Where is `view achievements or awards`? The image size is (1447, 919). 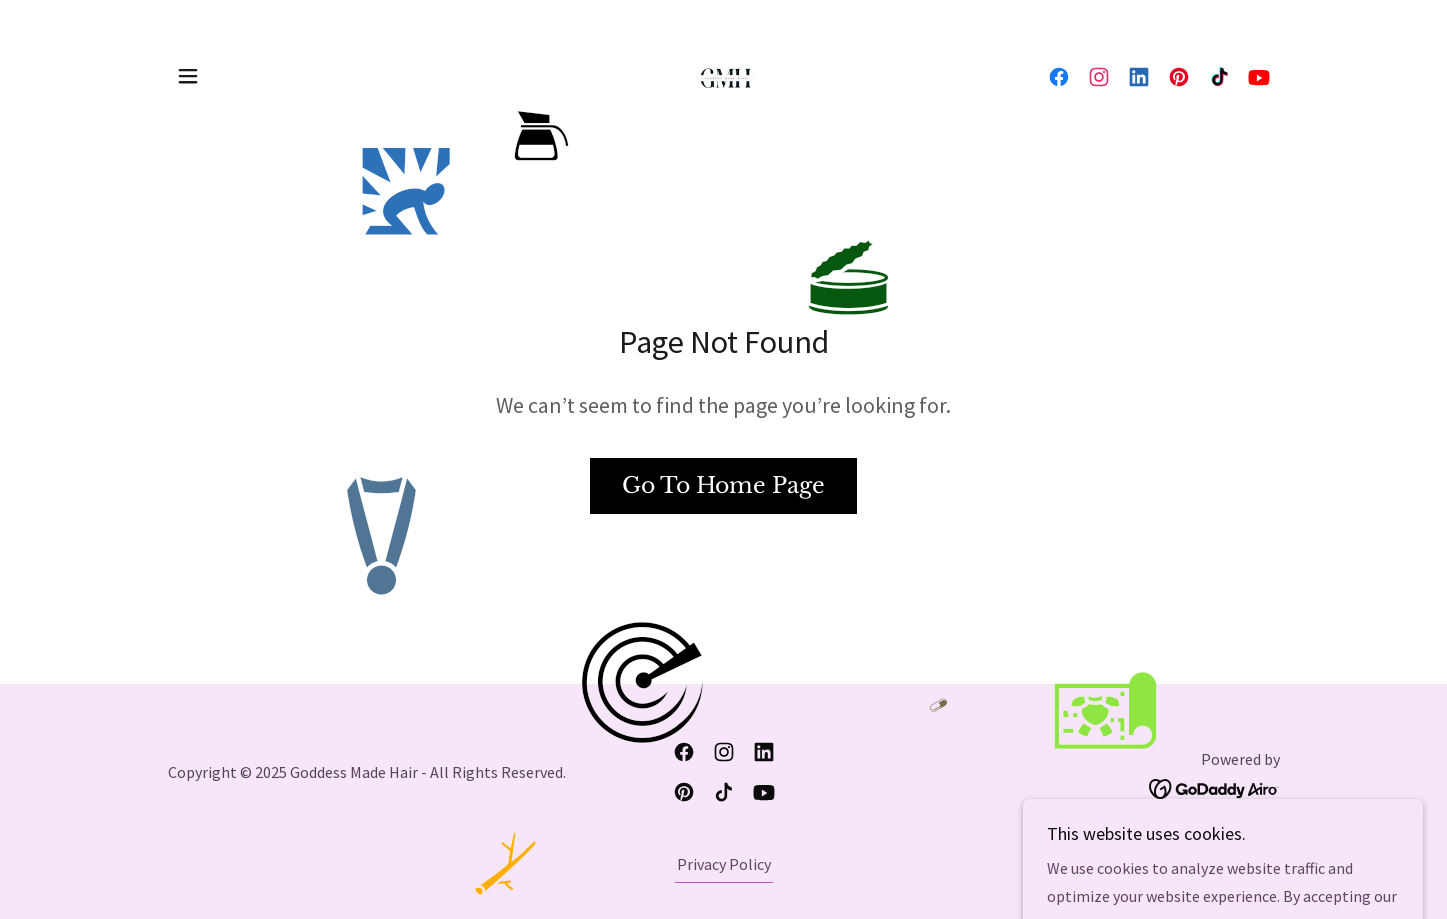
view achievements or awards is located at coordinates (381, 534).